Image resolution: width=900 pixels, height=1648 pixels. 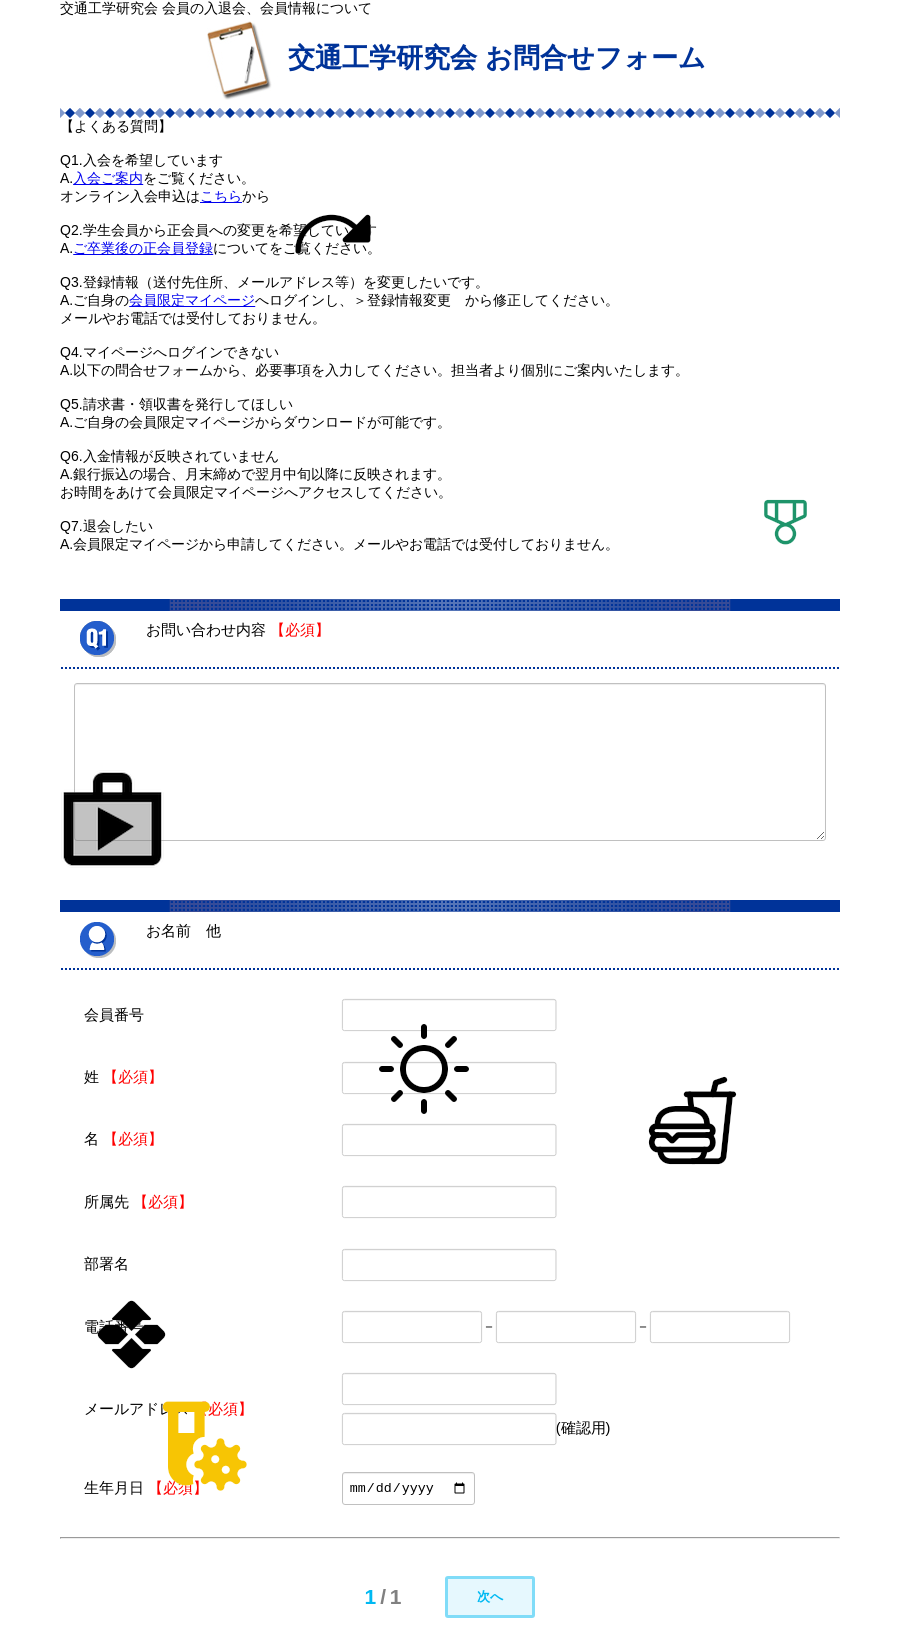 What do you see at coordinates (785, 519) in the screenshot?
I see `view military or veteran status badge` at bounding box center [785, 519].